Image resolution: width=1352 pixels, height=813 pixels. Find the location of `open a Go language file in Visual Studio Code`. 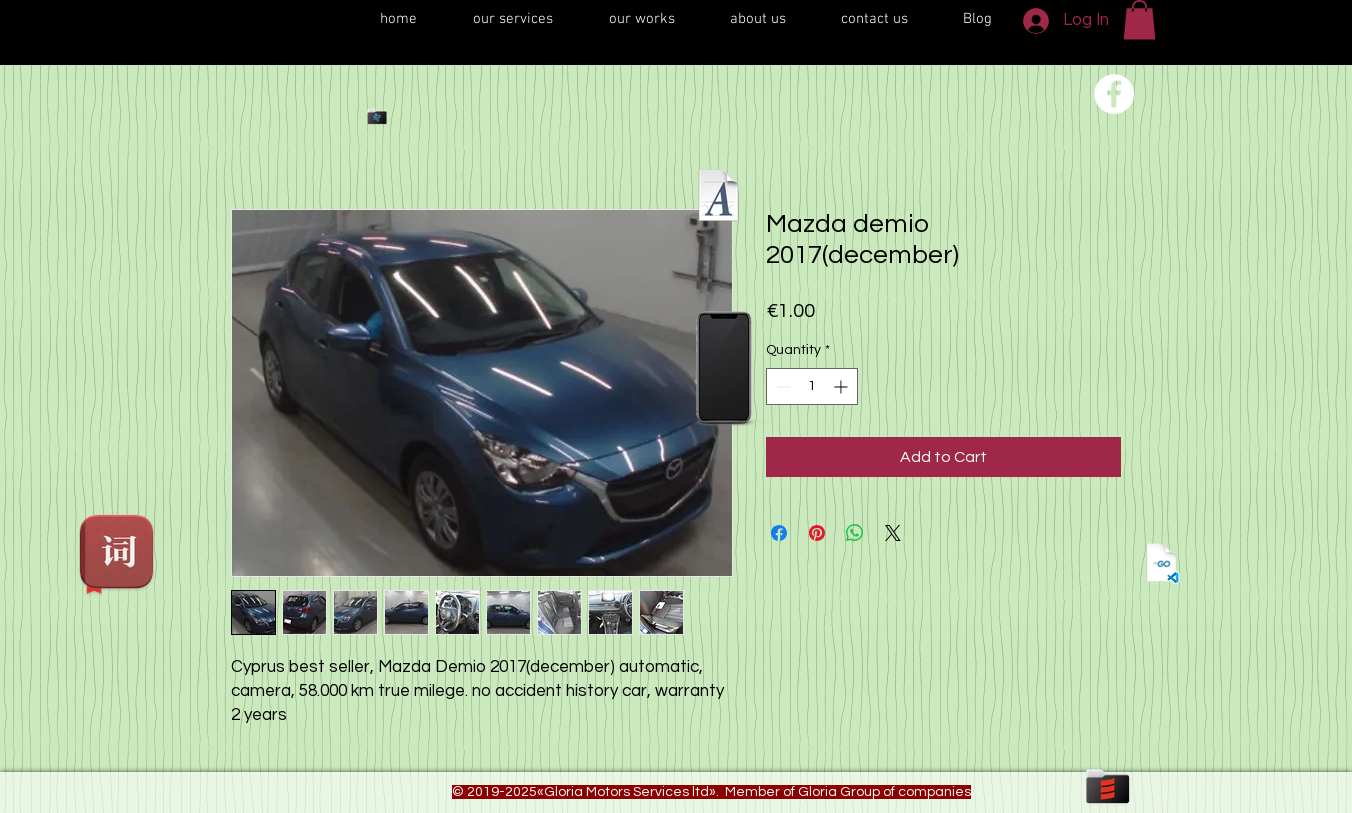

open a Go language file in Visual Studio Code is located at coordinates (1161, 563).